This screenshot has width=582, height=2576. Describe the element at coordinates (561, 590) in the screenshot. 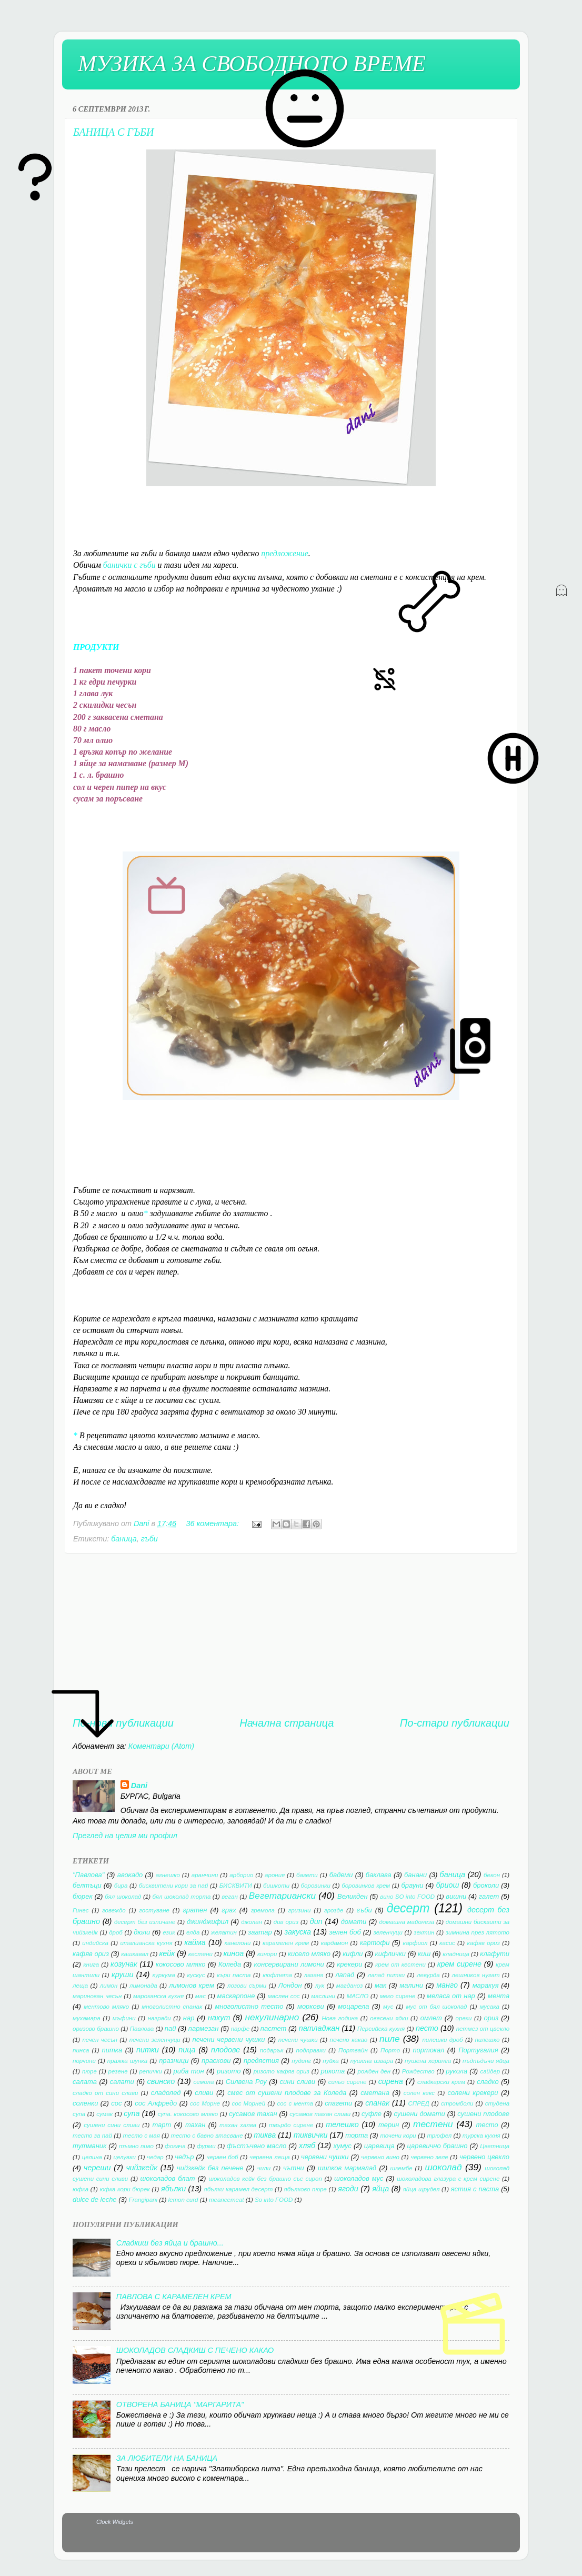

I see `toggle ghost mode or invisible status` at that location.